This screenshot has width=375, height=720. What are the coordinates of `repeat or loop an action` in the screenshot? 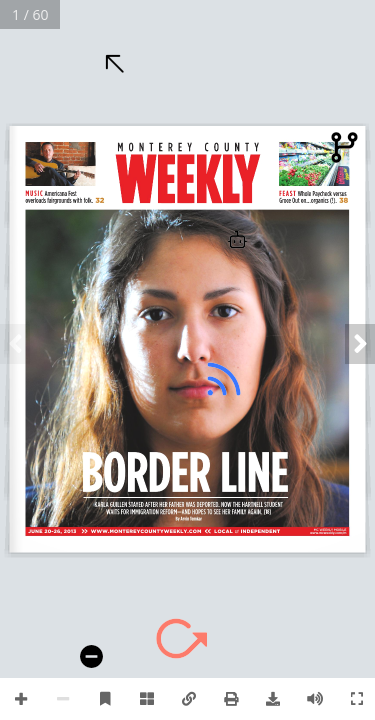 It's located at (181, 635).